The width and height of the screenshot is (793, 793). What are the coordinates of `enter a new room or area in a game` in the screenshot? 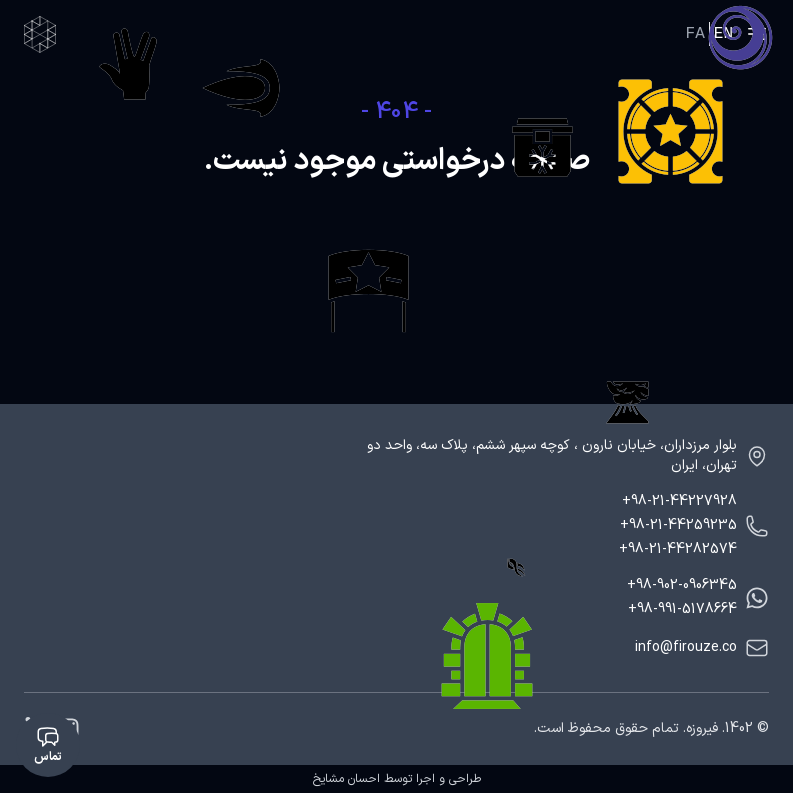 It's located at (487, 656).